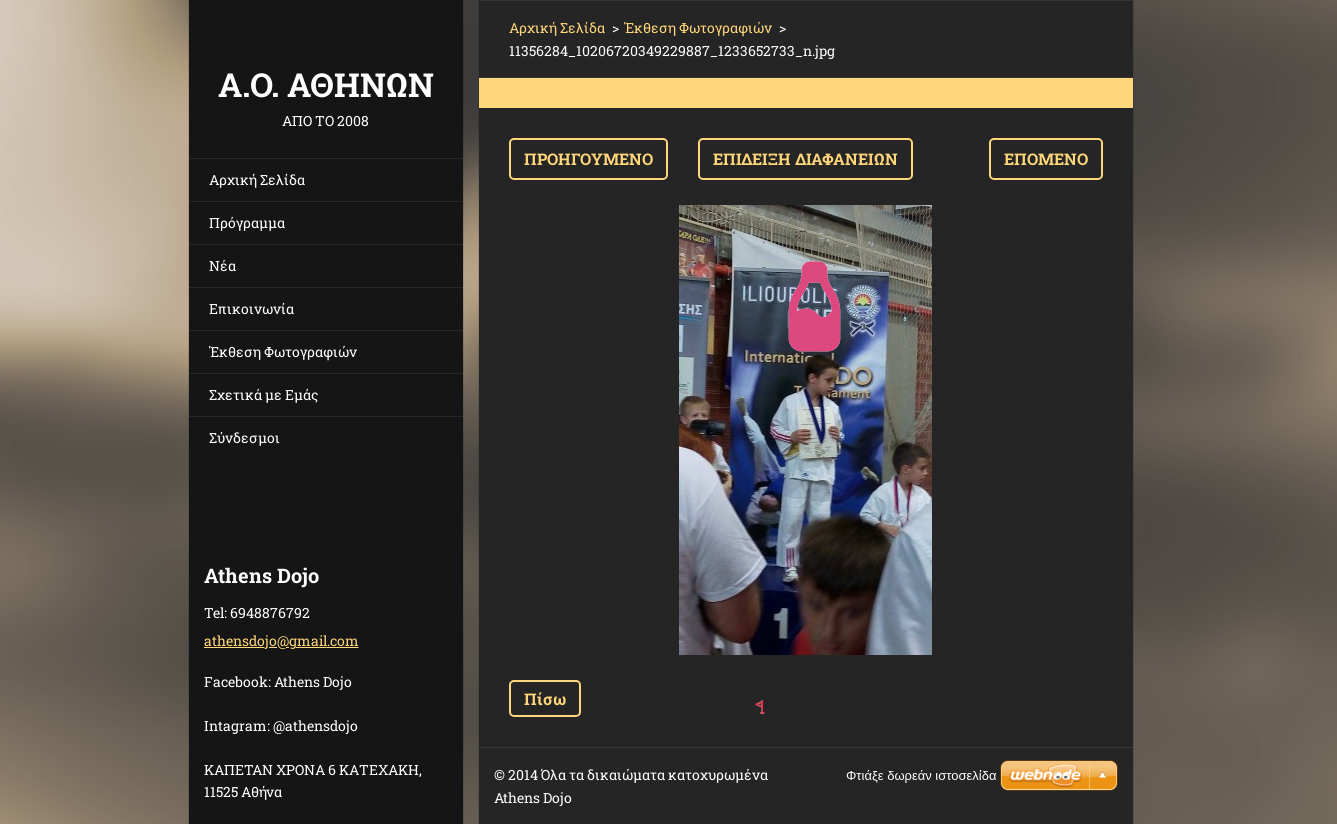 Image resolution: width=1337 pixels, height=824 pixels. I want to click on view beverage or drink options, so click(814, 308).